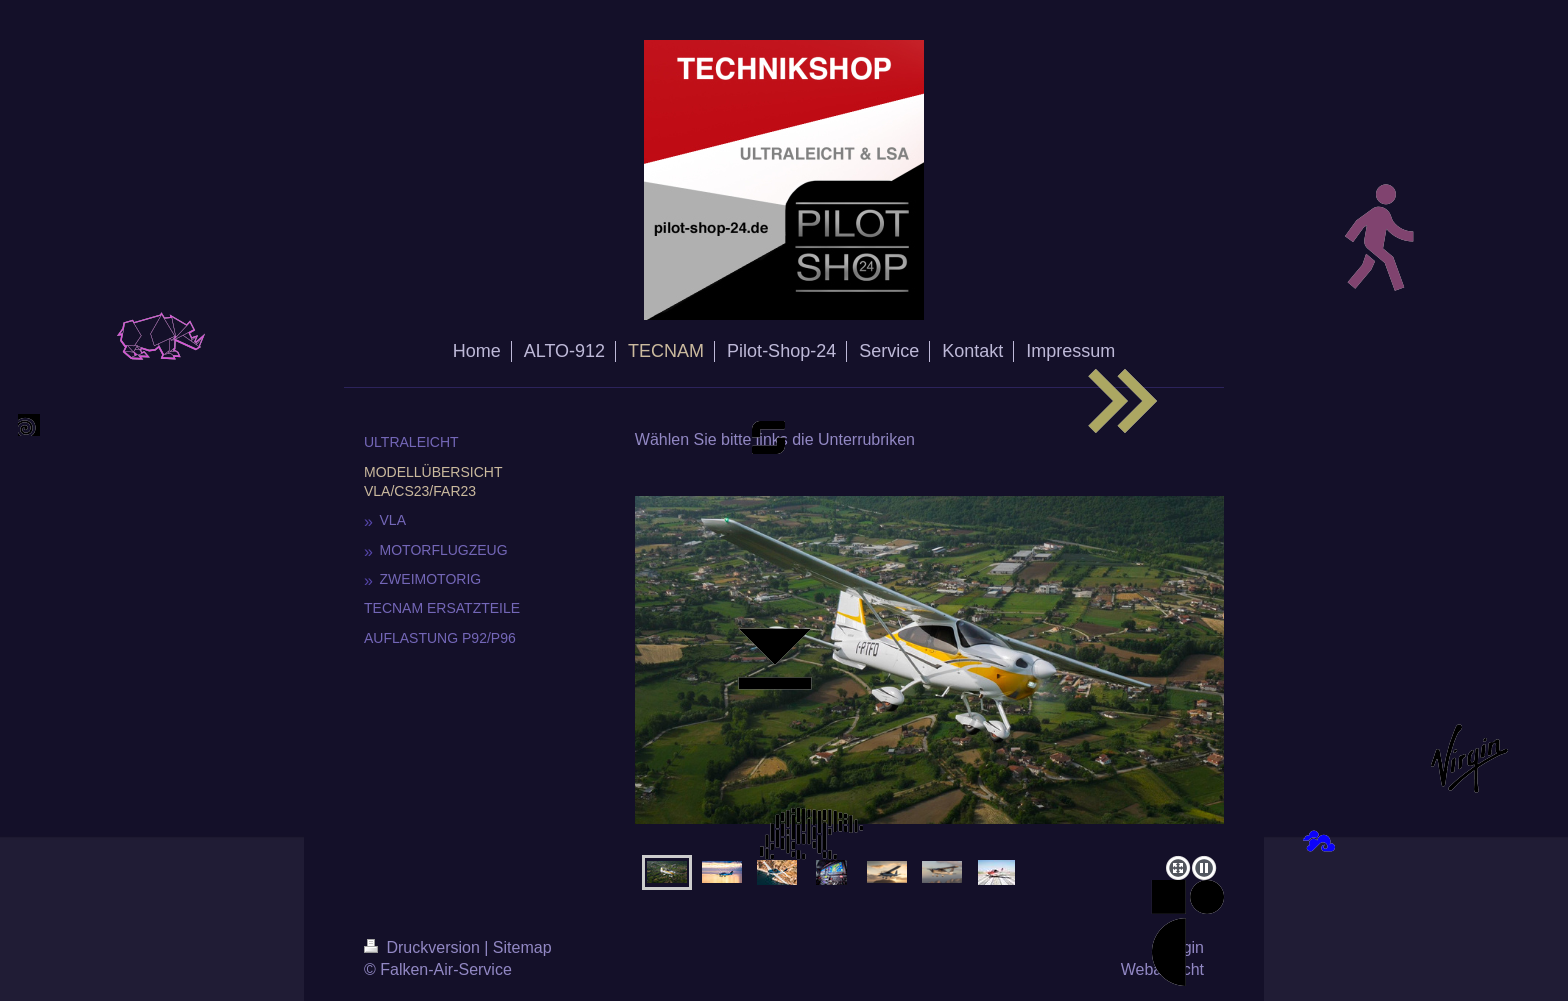  What do you see at coordinates (29, 425) in the screenshot?
I see `open Houdini 3D animation software` at bounding box center [29, 425].